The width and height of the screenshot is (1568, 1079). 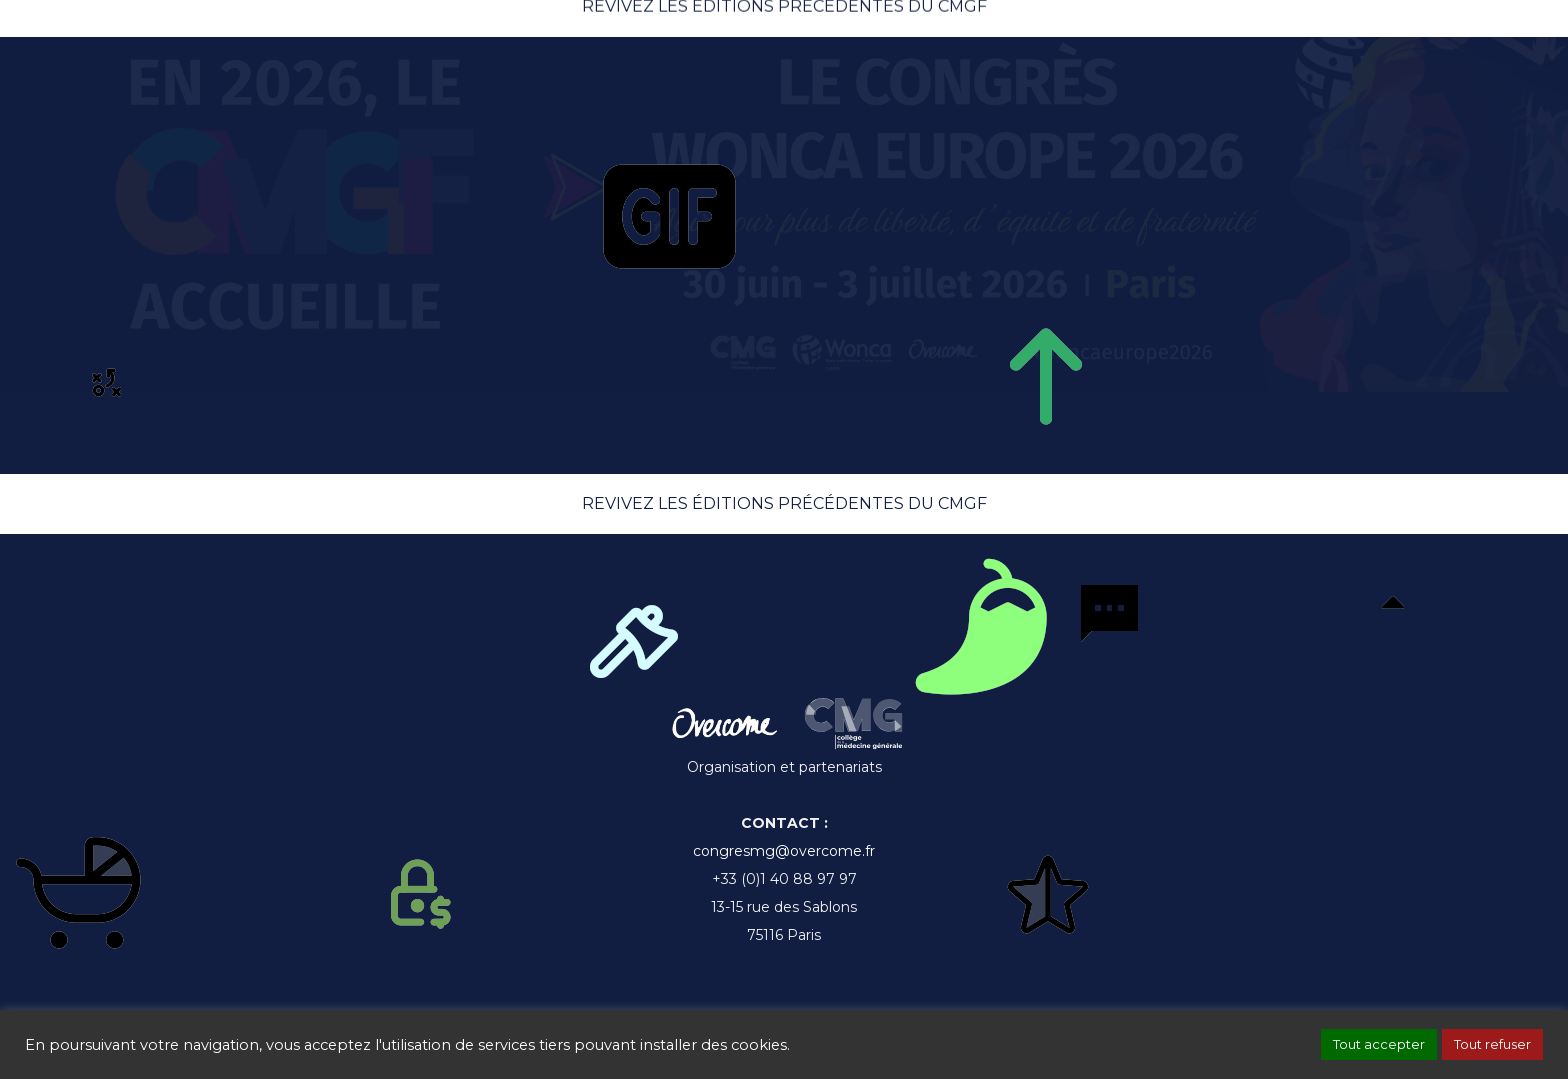 I want to click on secure payment or transaction, so click(x=417, y=892).